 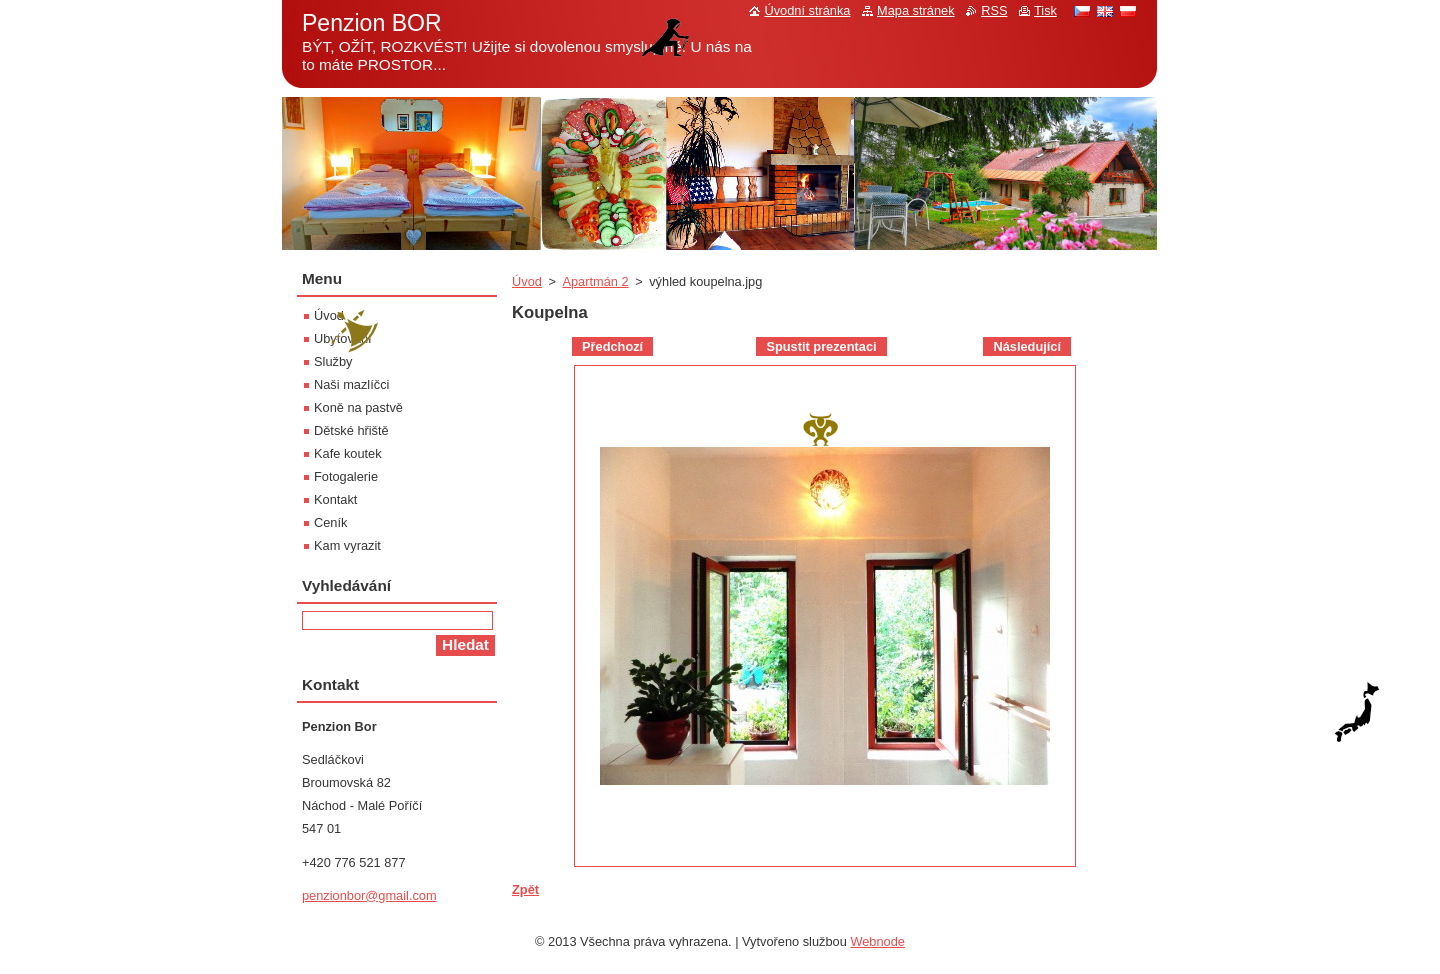 What do you see at coordinates (665, 37) in the screenshot?
I see `select assassin or rogue character class` at bounding box center [665, 37].